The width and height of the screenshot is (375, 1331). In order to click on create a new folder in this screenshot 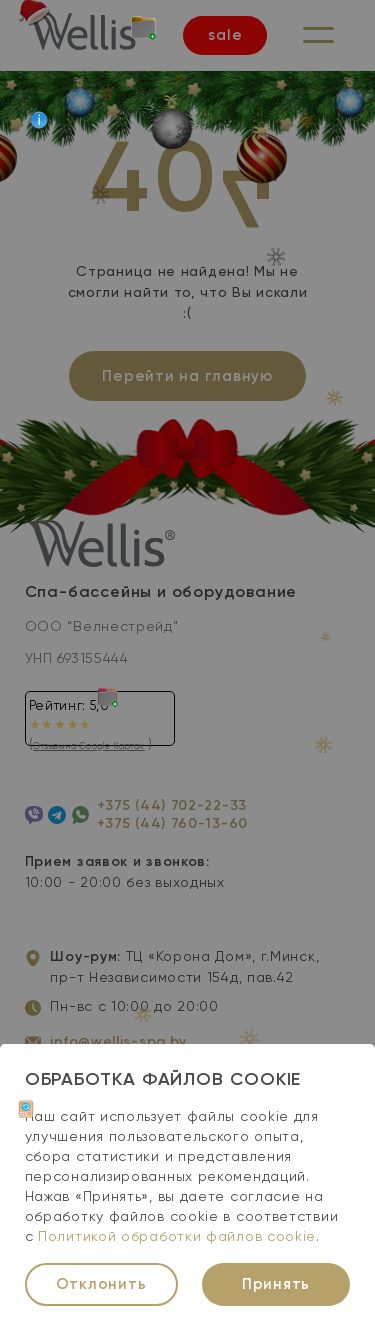, I will do `click(143, 27)`.